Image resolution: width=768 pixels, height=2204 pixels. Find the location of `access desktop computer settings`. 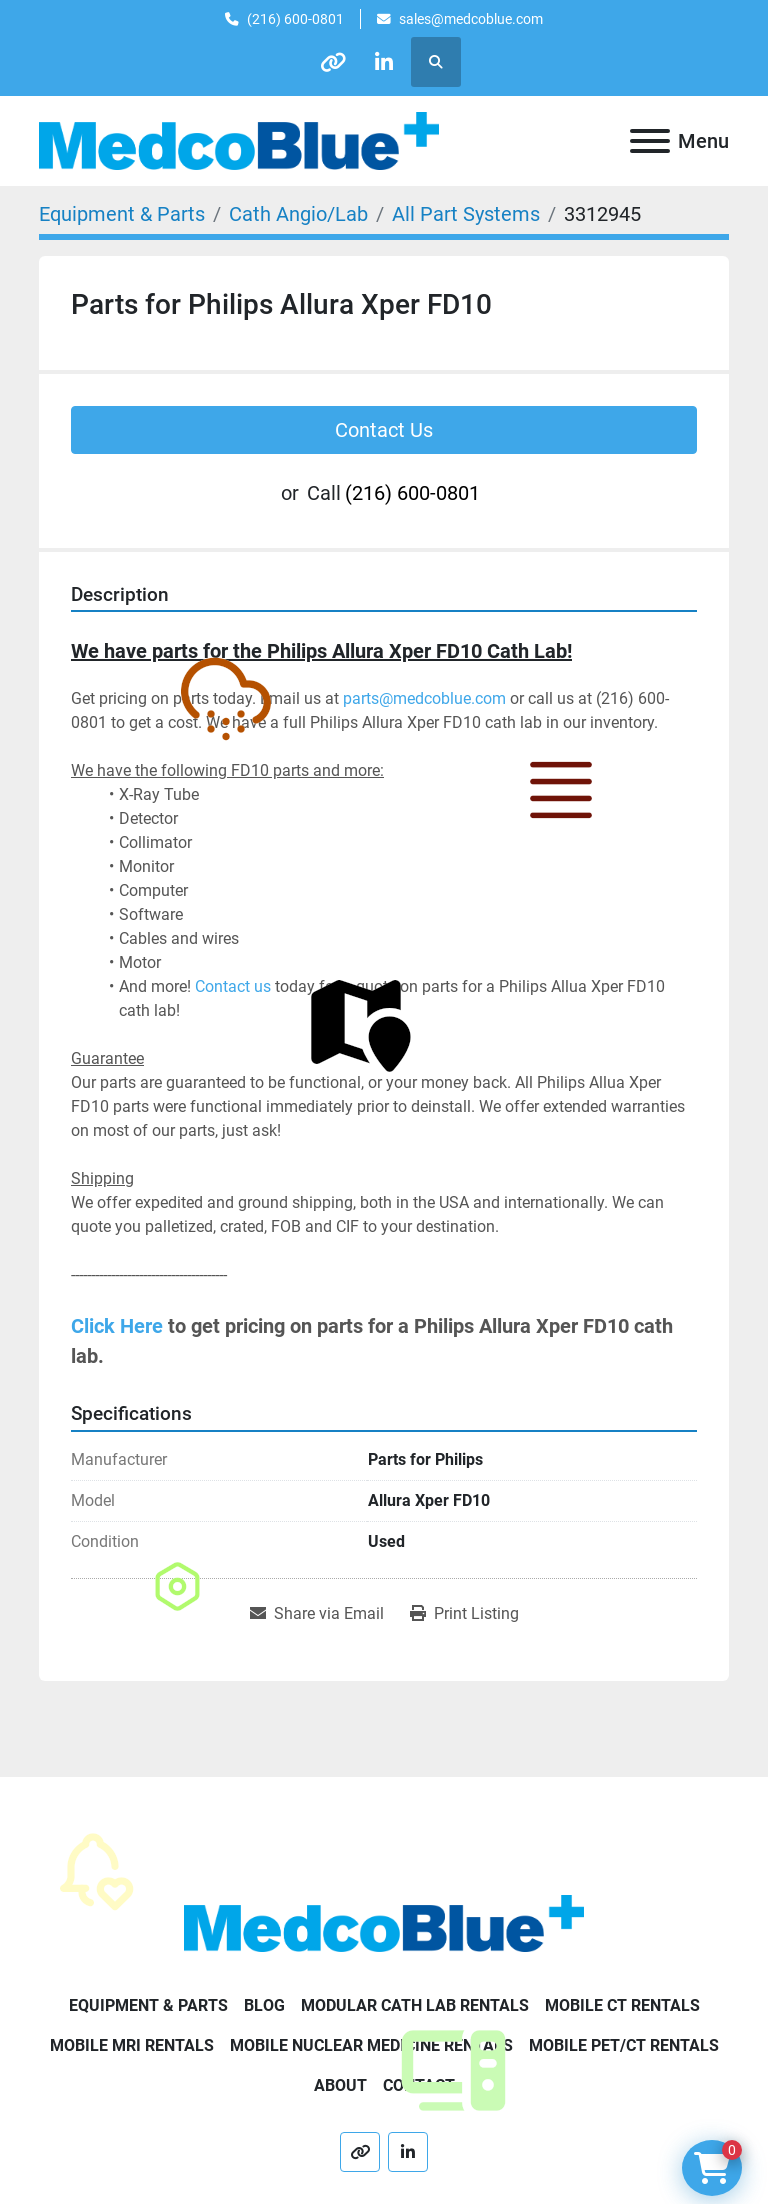

access desktop computer settings is located at coordinates (453, 2070).